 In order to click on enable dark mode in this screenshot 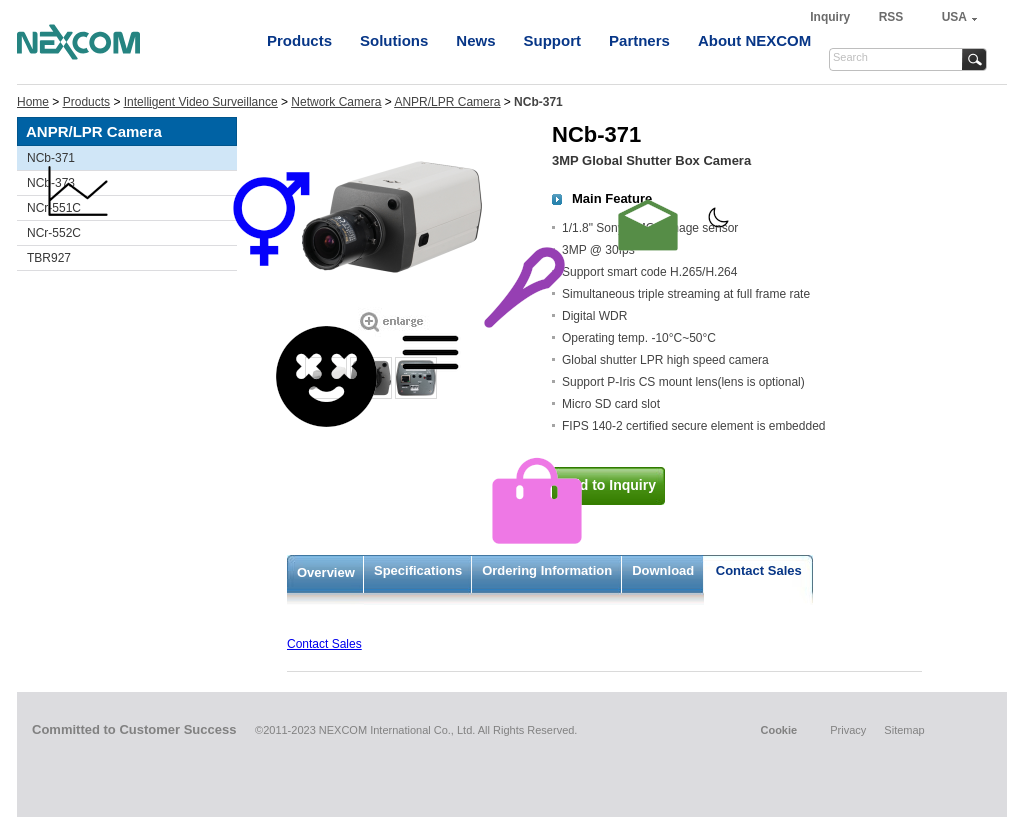, I will do `click(718, 217)`.